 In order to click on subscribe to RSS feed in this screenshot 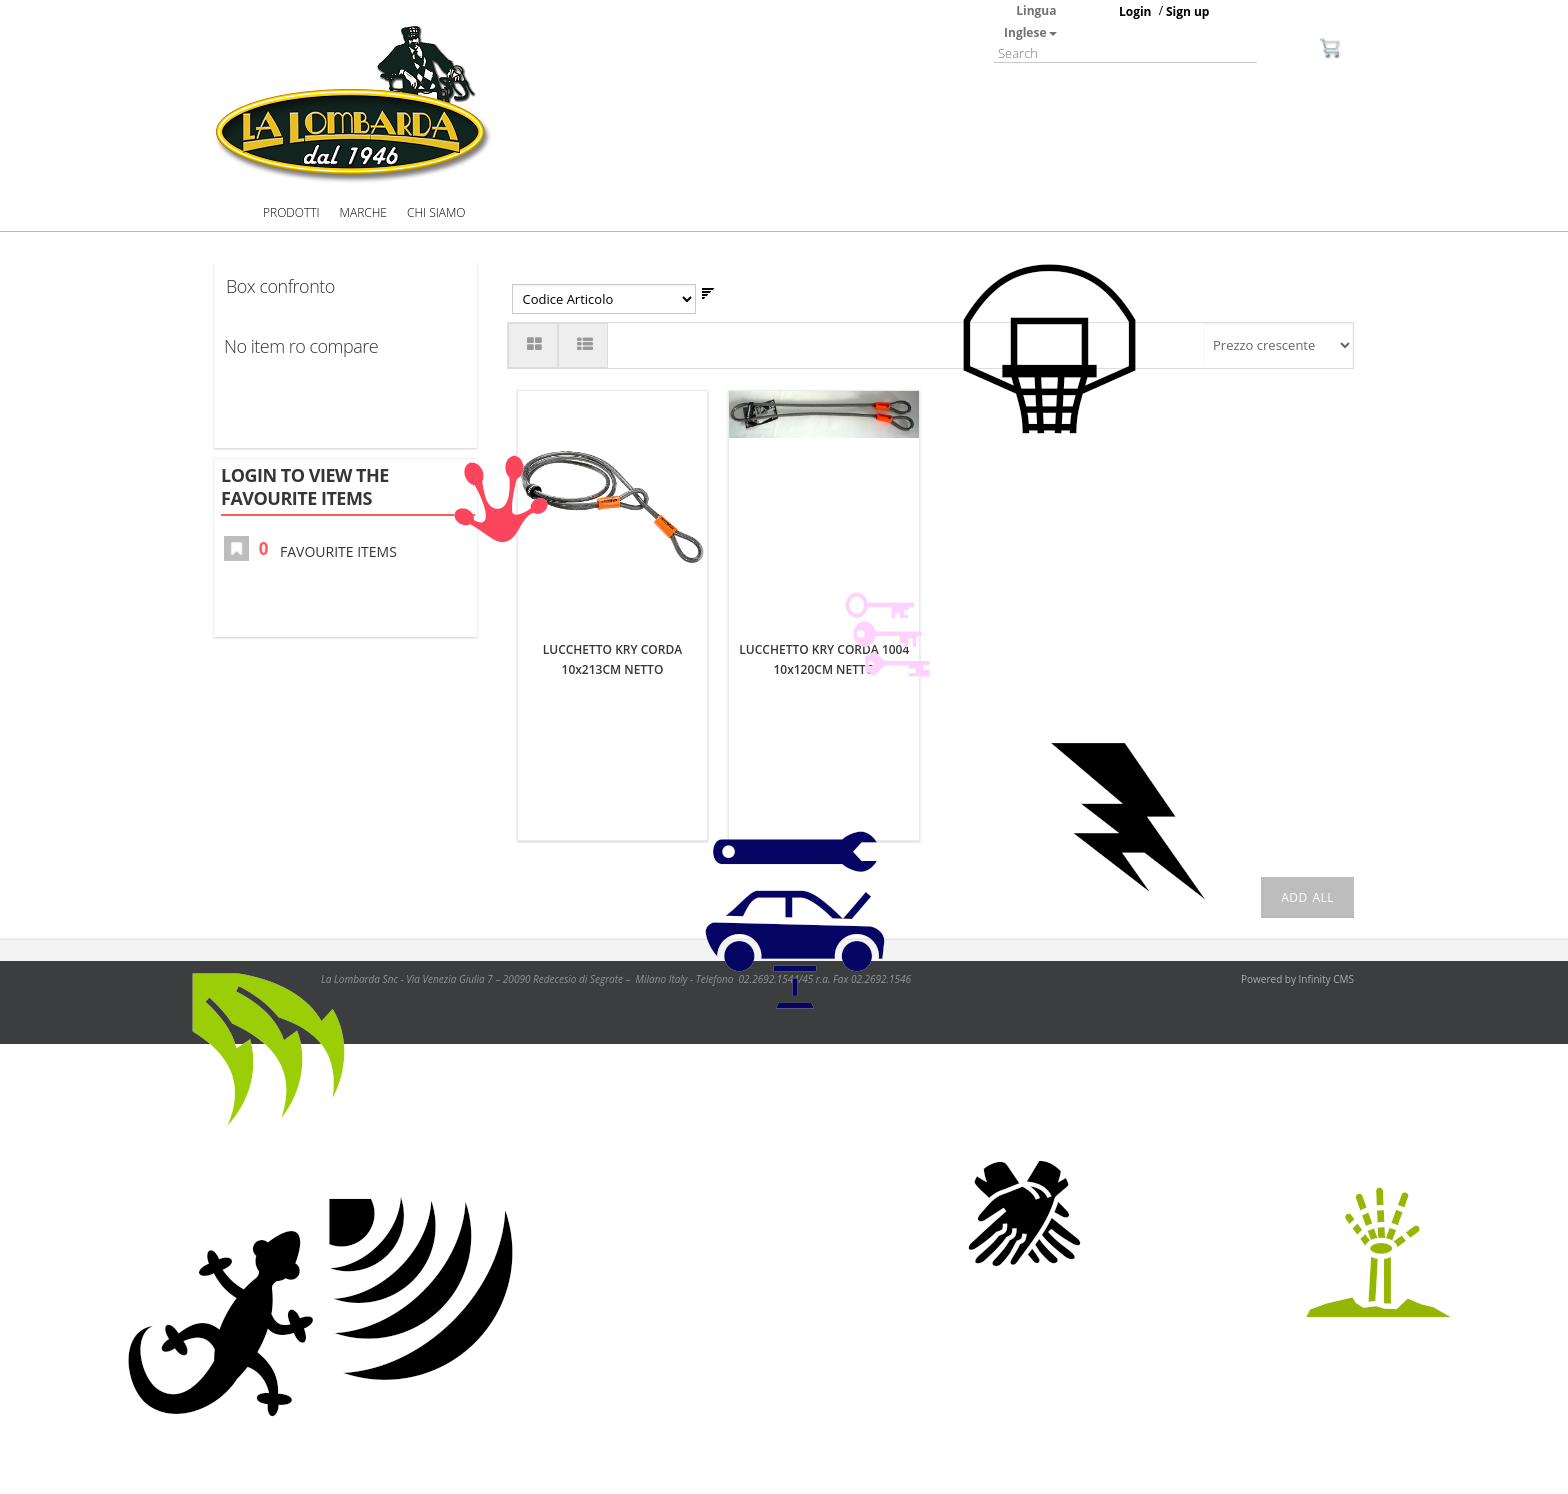, I will do `click(421, 1291)`.